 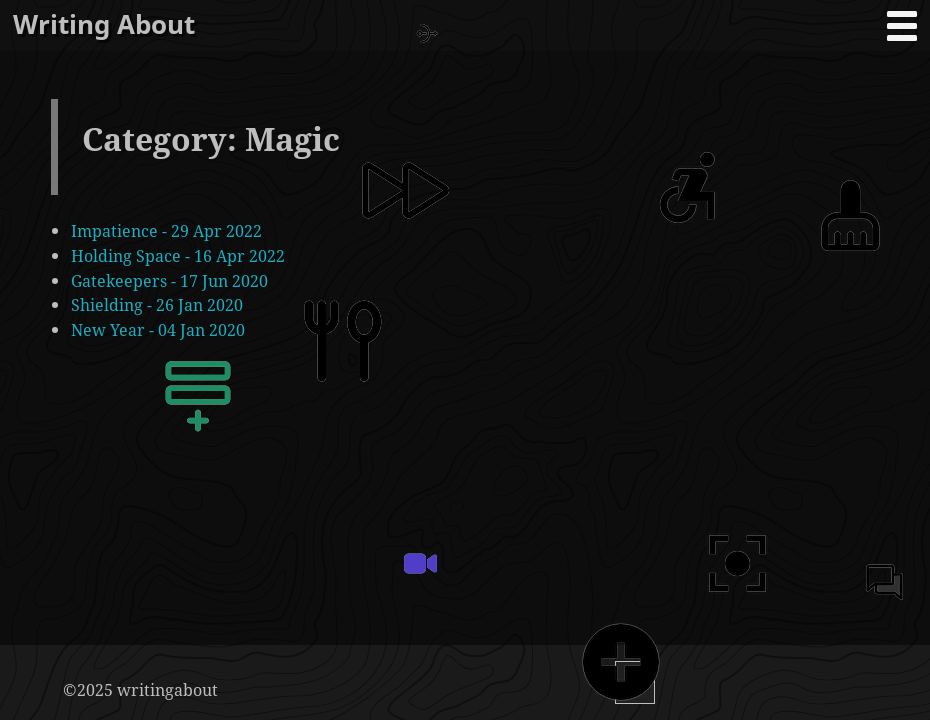 I want to click on access cleaning or housekeeping services, so click(x=850, y=215).